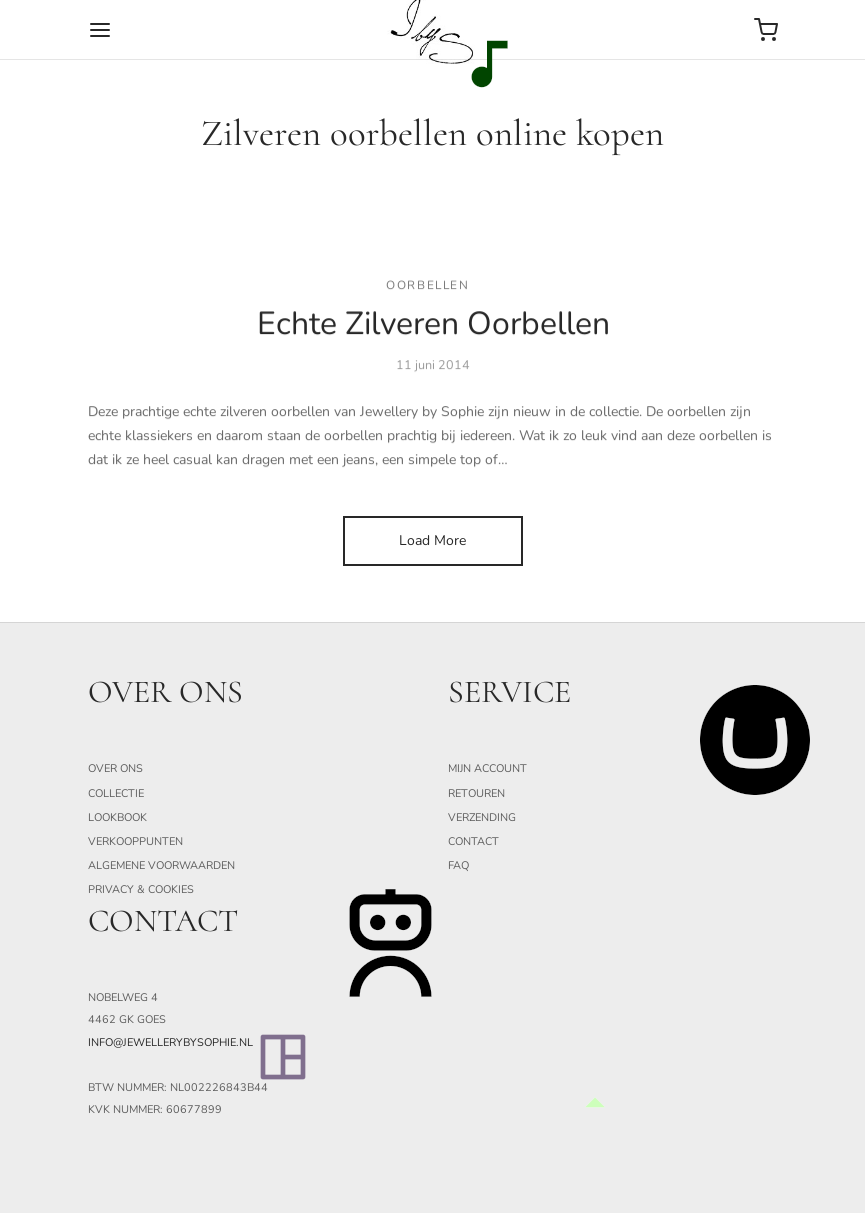 The image size is (865, 1213). I want to click on umbraco content management system logo, so click(755, 740).